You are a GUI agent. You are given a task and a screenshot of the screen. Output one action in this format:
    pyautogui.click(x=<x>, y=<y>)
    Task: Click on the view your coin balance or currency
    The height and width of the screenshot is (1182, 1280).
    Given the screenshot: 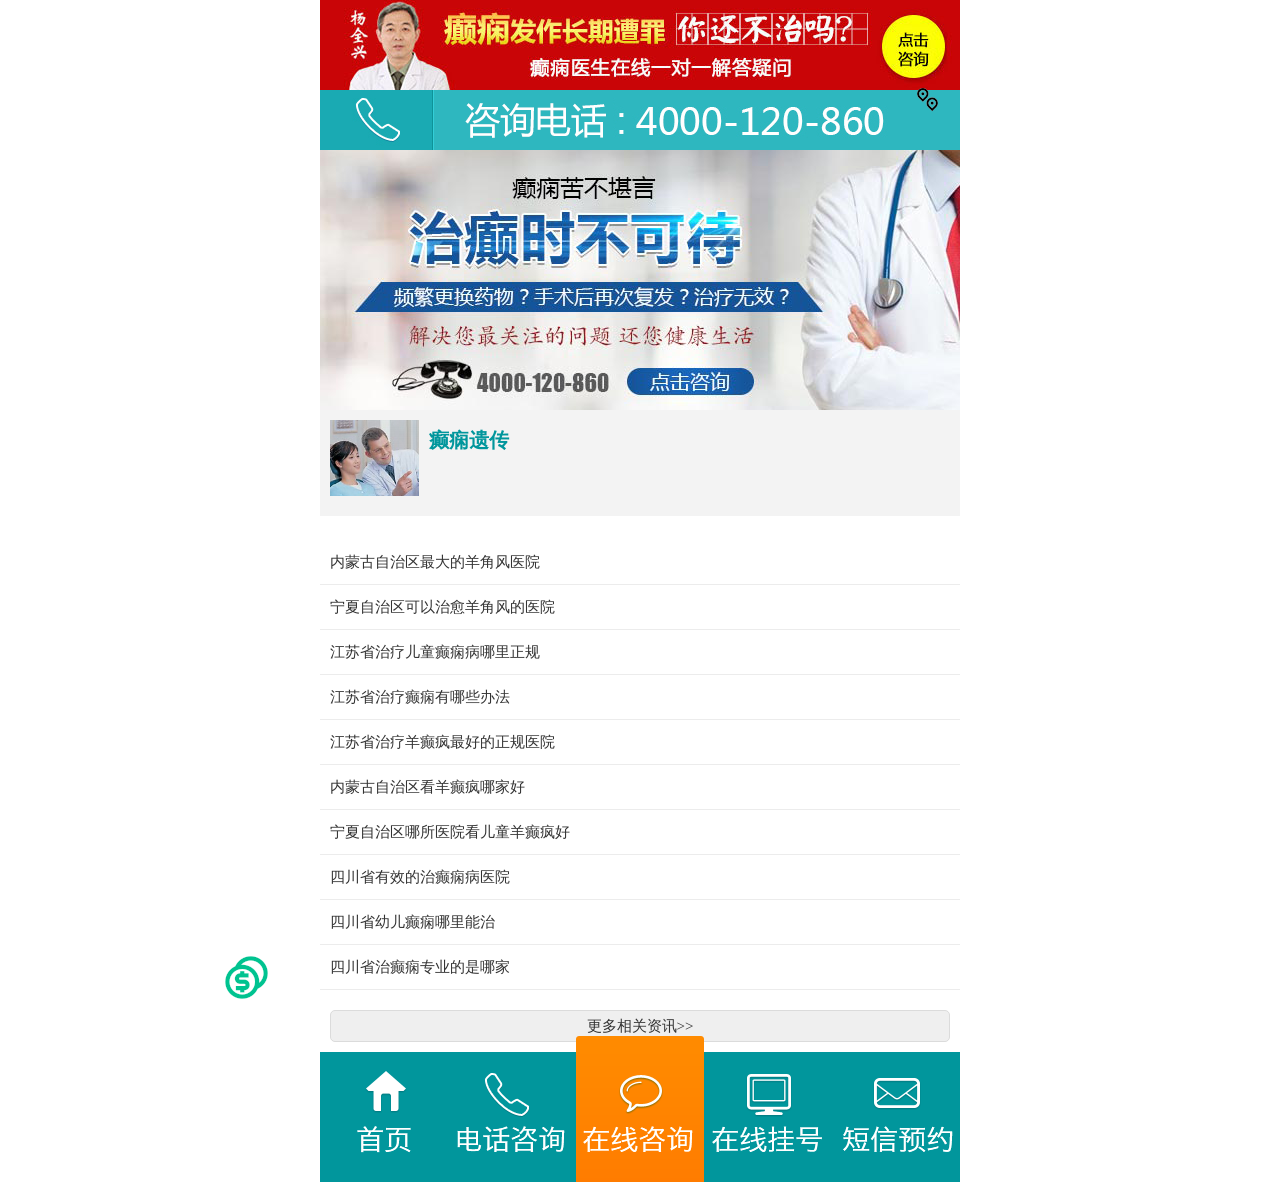 What is the action you would take?
    pyautogui.click(x=246, y=977)
    